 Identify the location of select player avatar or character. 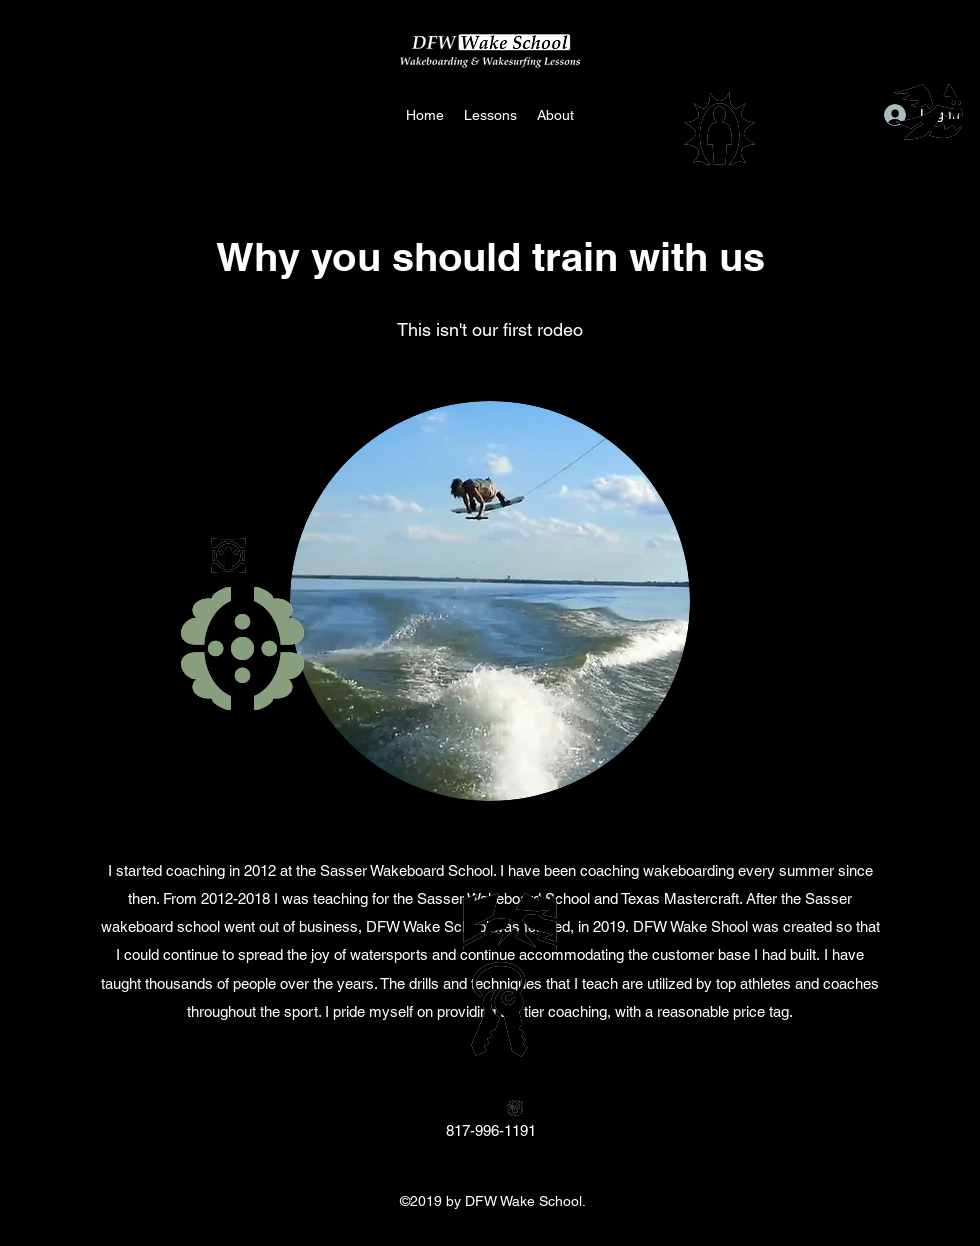
(228, 555).